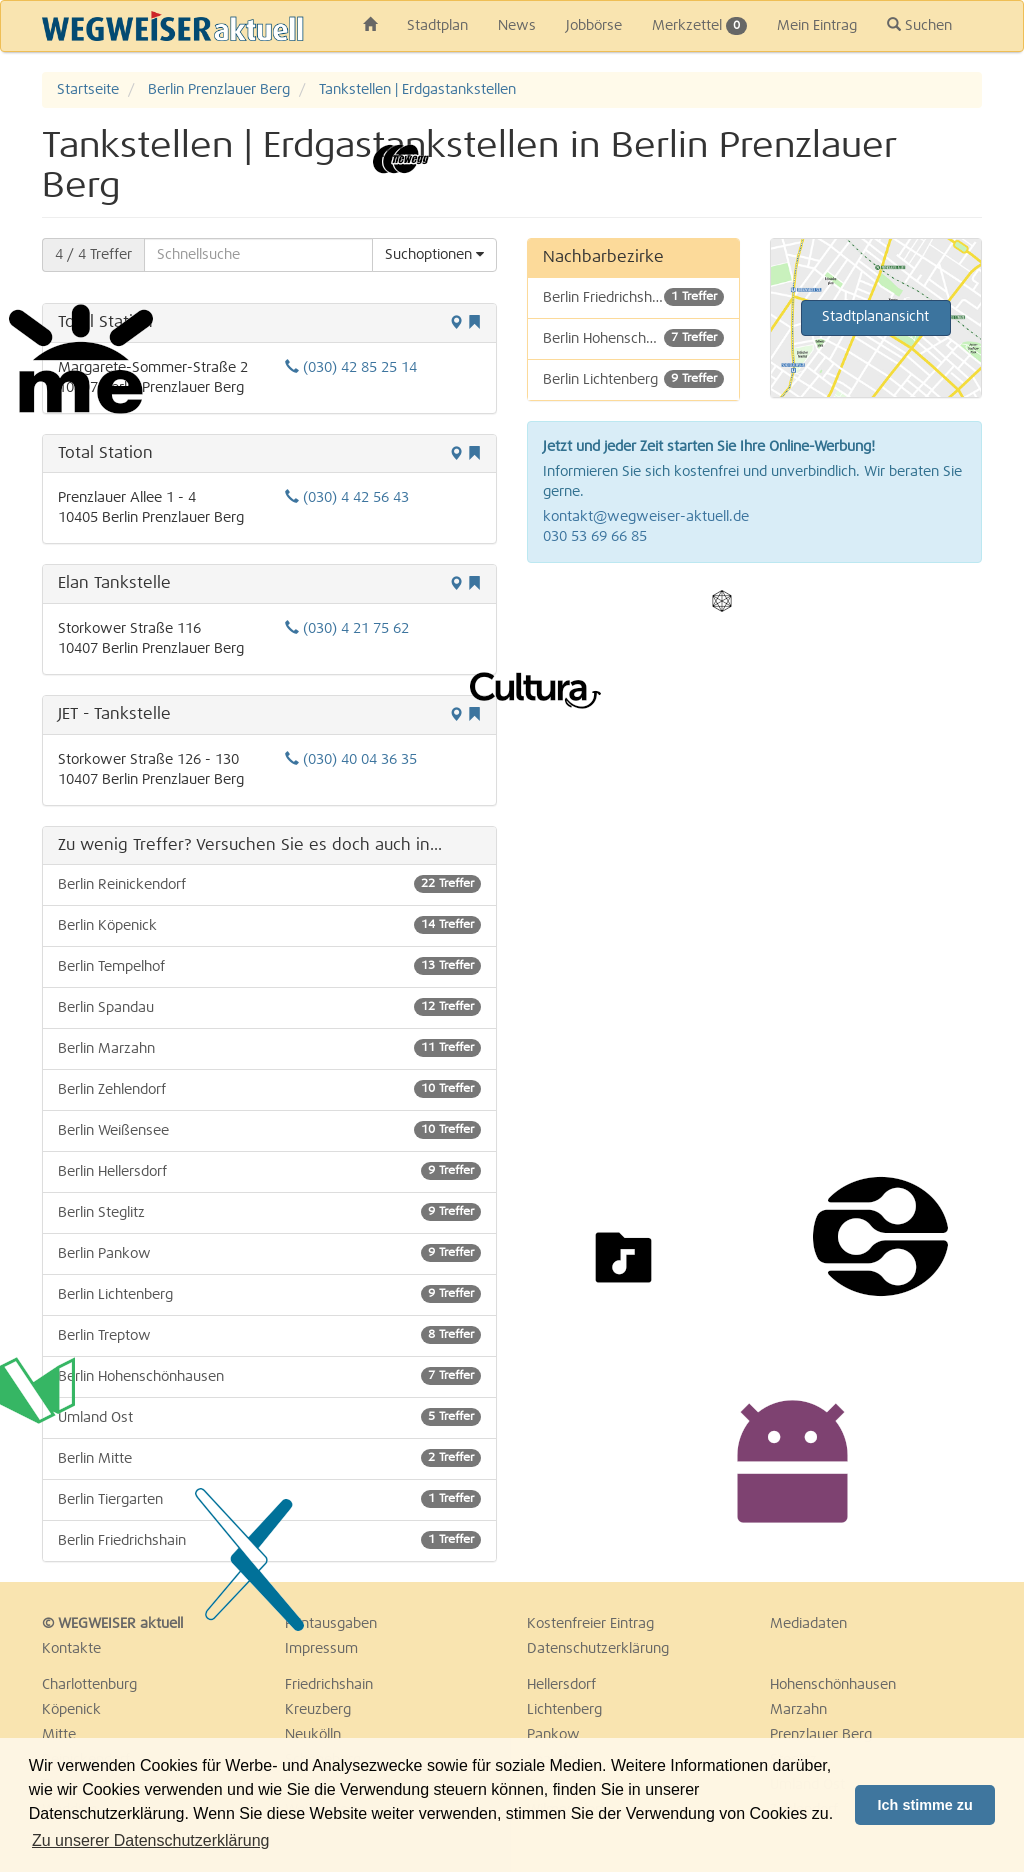  Describe the element at coordinates (249, 1559) in the screenshot. I see `visit arxiv preprint repository` at that location.